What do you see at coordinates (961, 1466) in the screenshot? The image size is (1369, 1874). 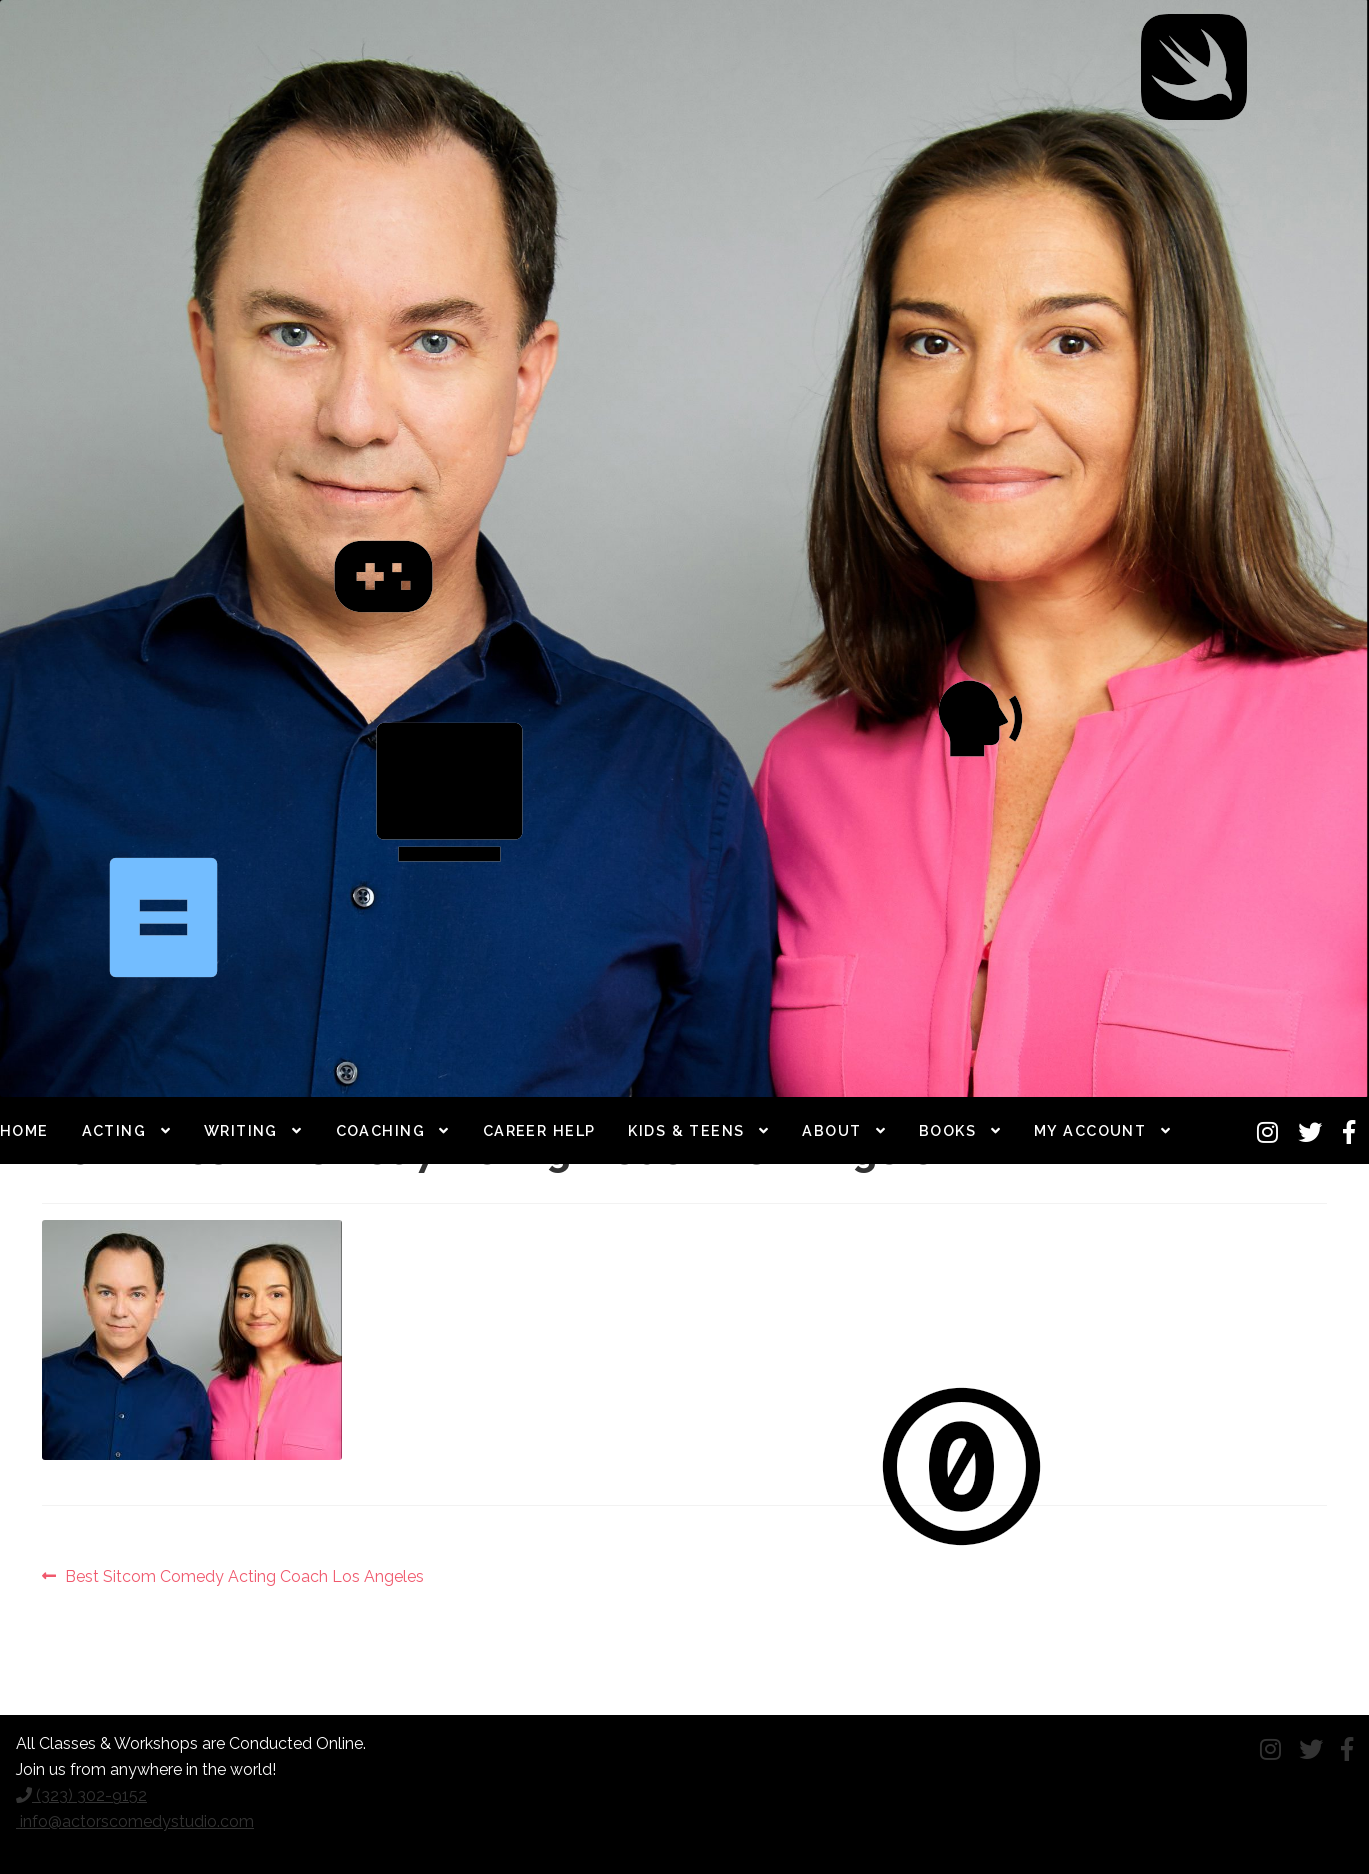 I see `creative commons zero (CC0) public domain license` at bounding box center [961, 1466].